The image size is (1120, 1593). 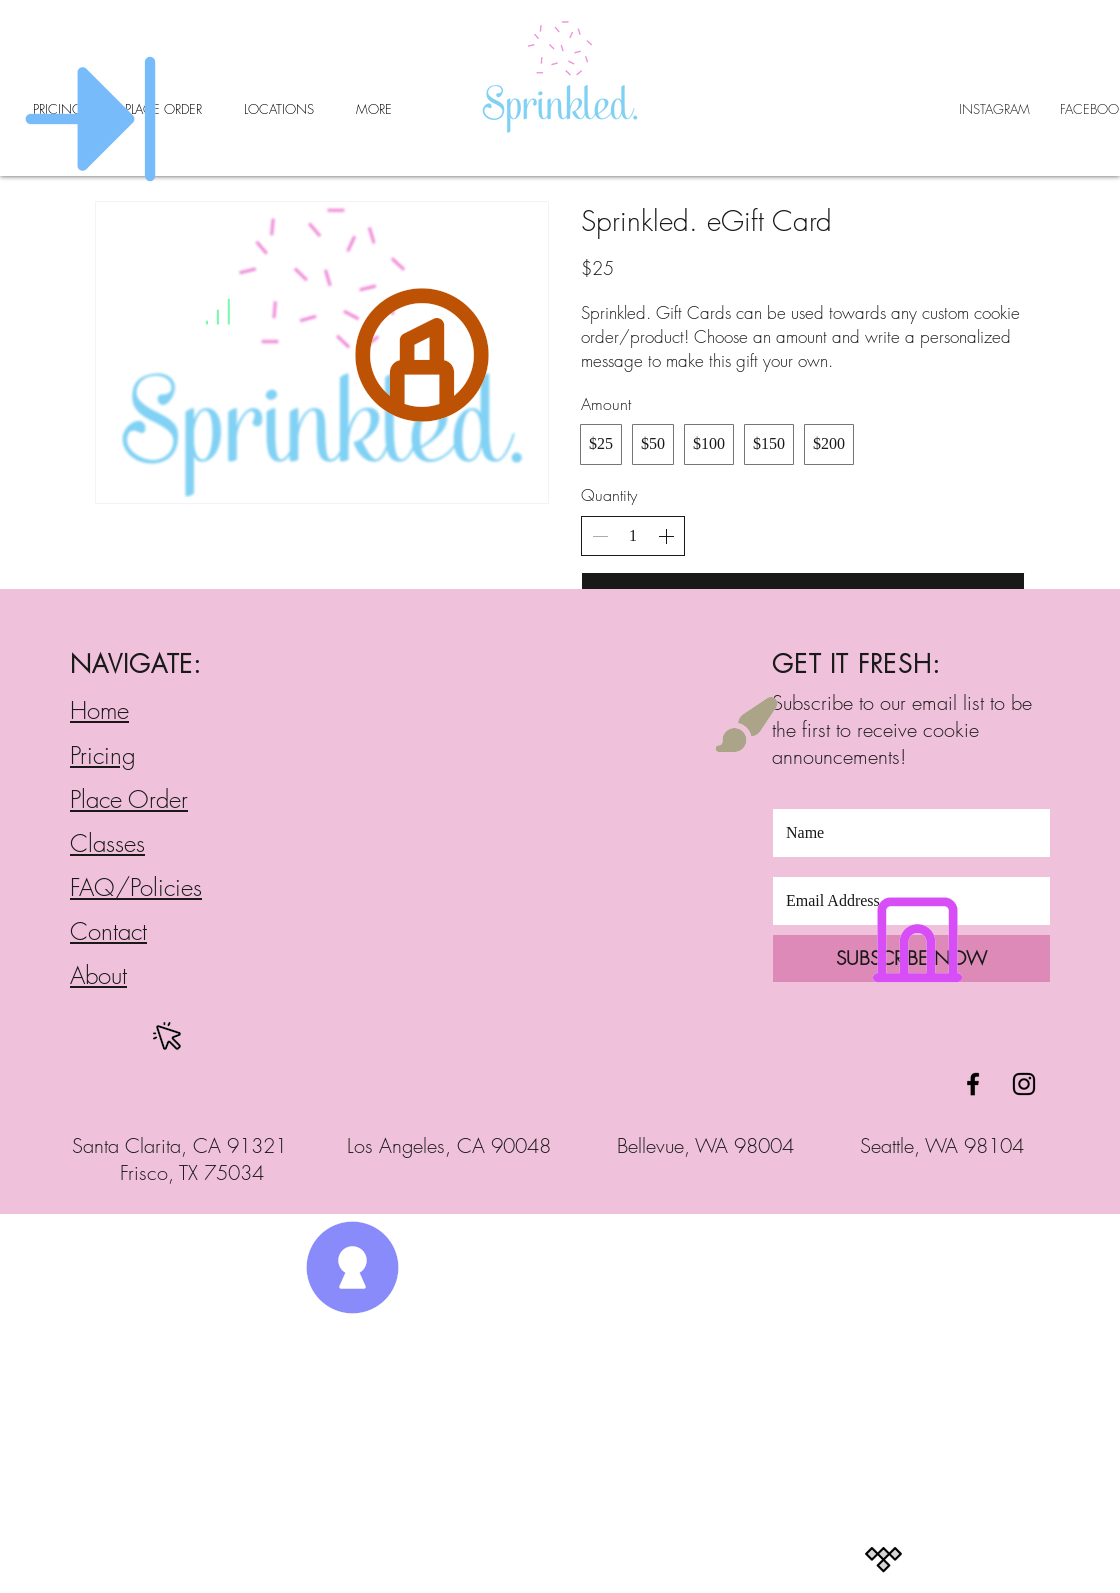 What do you see at coordinates (93, 119) in the screenshot?
I see `go to end of content or list` at bounding box center [93, 119].